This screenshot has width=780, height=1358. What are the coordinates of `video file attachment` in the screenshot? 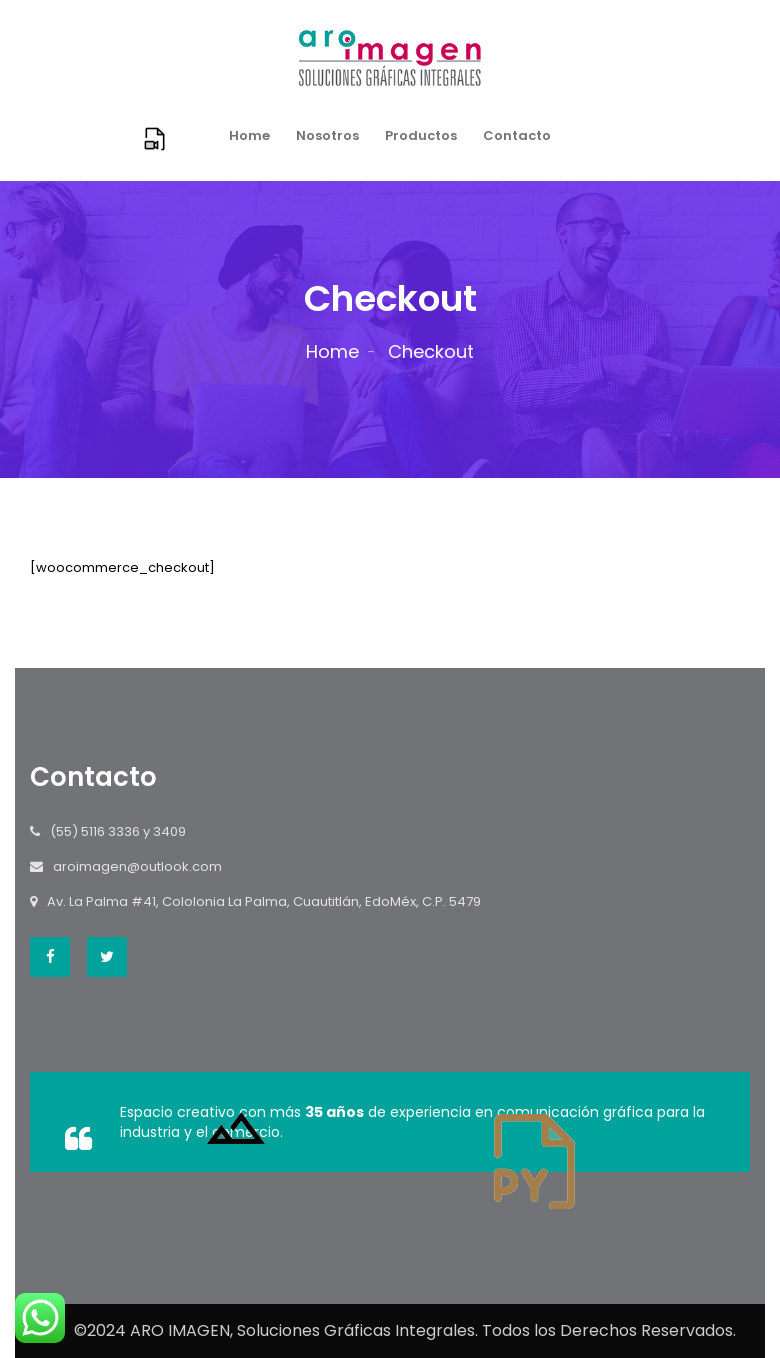 It's located at (155, 139).